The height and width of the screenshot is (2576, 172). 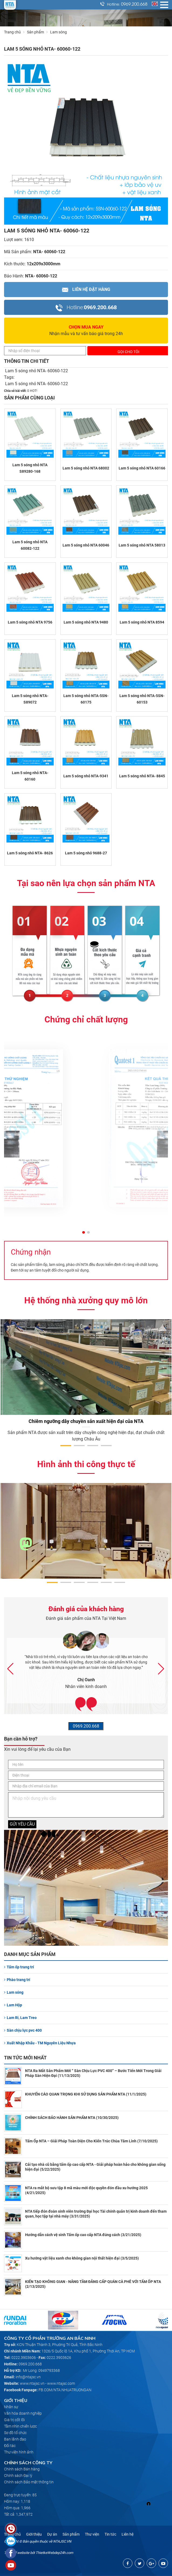 What do you see at coordinates (48, 1834) in the screenshot?
I see `innosoft company logo` at bounding box center [48, 1834].